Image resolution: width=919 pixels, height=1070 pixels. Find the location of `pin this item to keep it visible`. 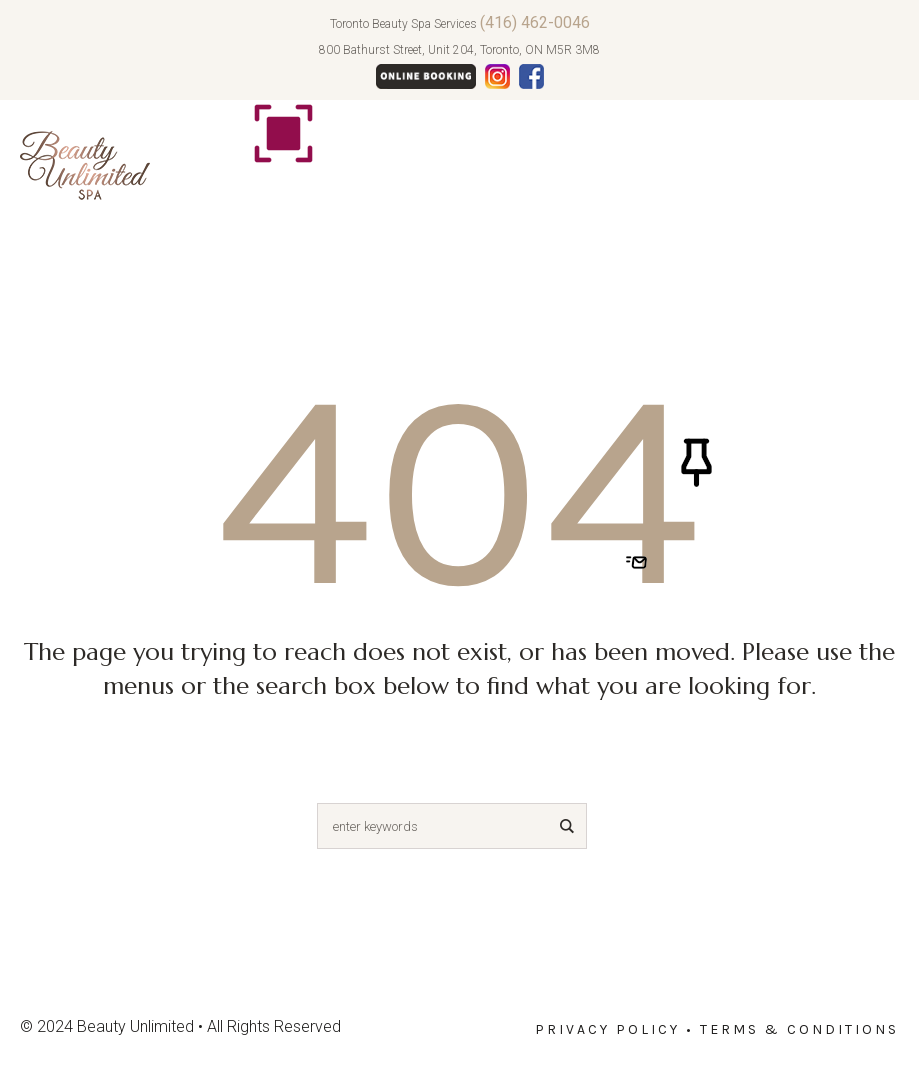

pin this item to keep it visible is located at coordinates (696, 461).